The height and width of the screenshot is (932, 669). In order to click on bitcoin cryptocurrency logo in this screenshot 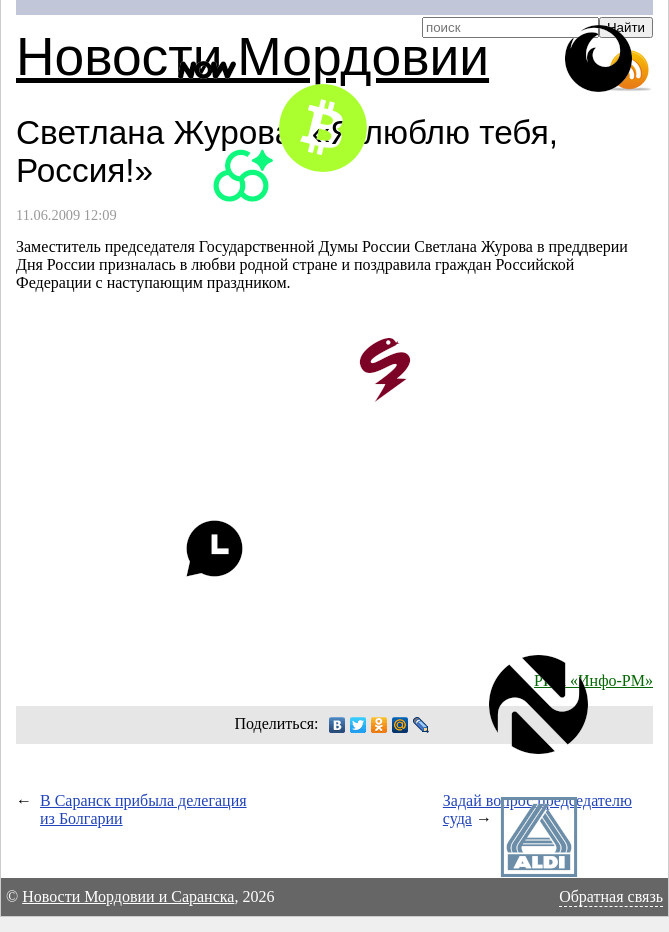, I will do `click(323, 128)`.